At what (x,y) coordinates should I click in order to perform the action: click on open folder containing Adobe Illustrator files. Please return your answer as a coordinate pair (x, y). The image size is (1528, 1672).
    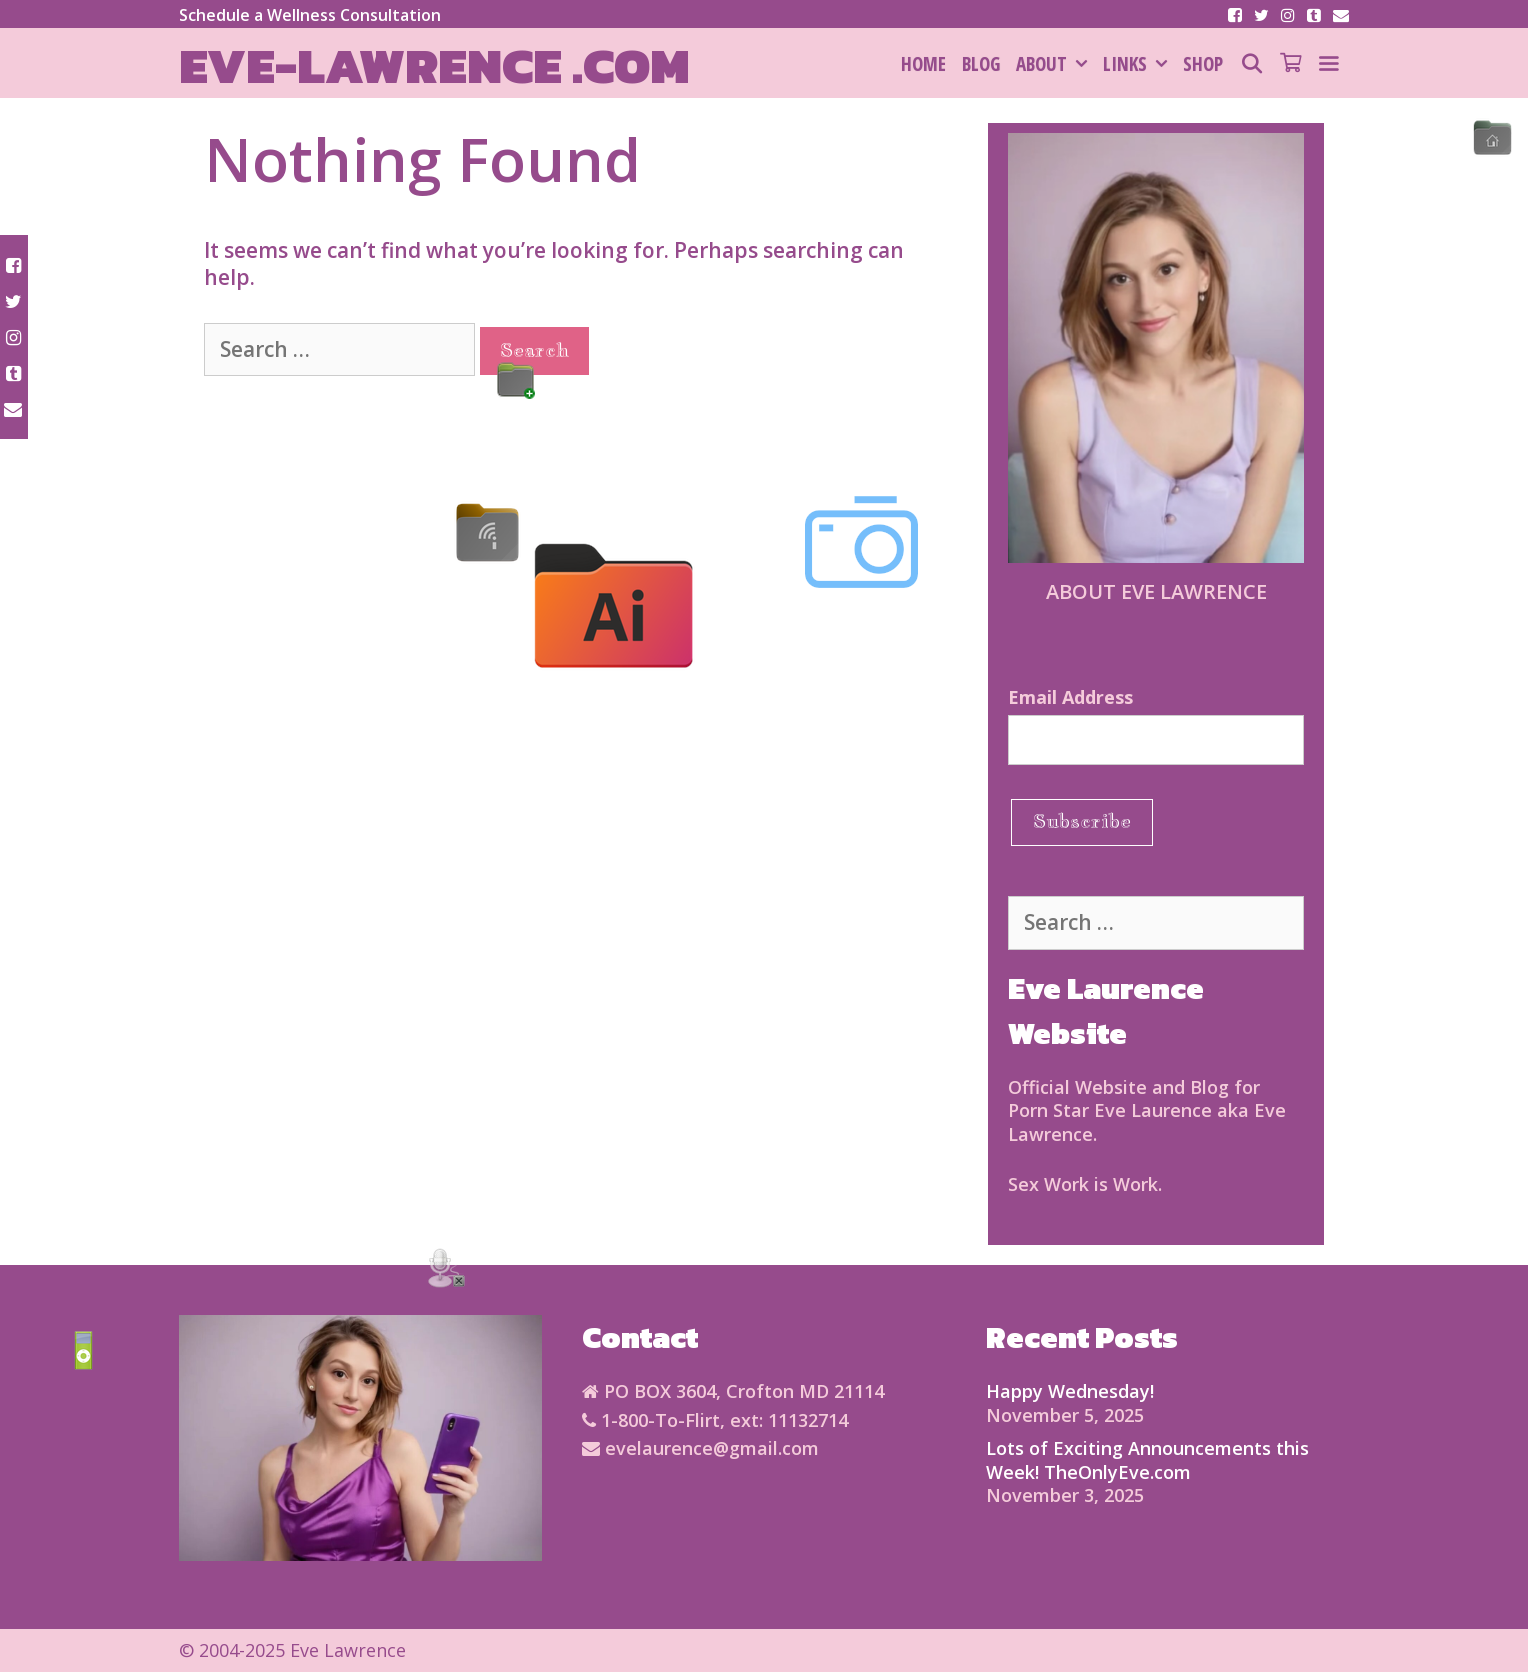
    Looking at the image, I should click on (613, 610).